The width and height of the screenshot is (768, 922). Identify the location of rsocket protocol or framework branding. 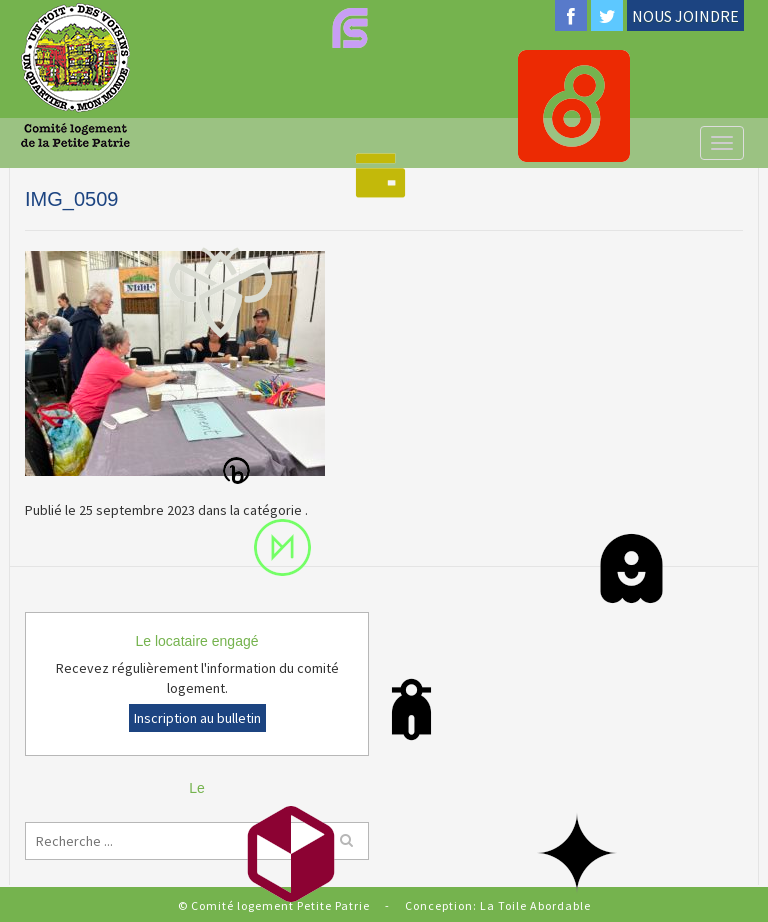
(350, 28).